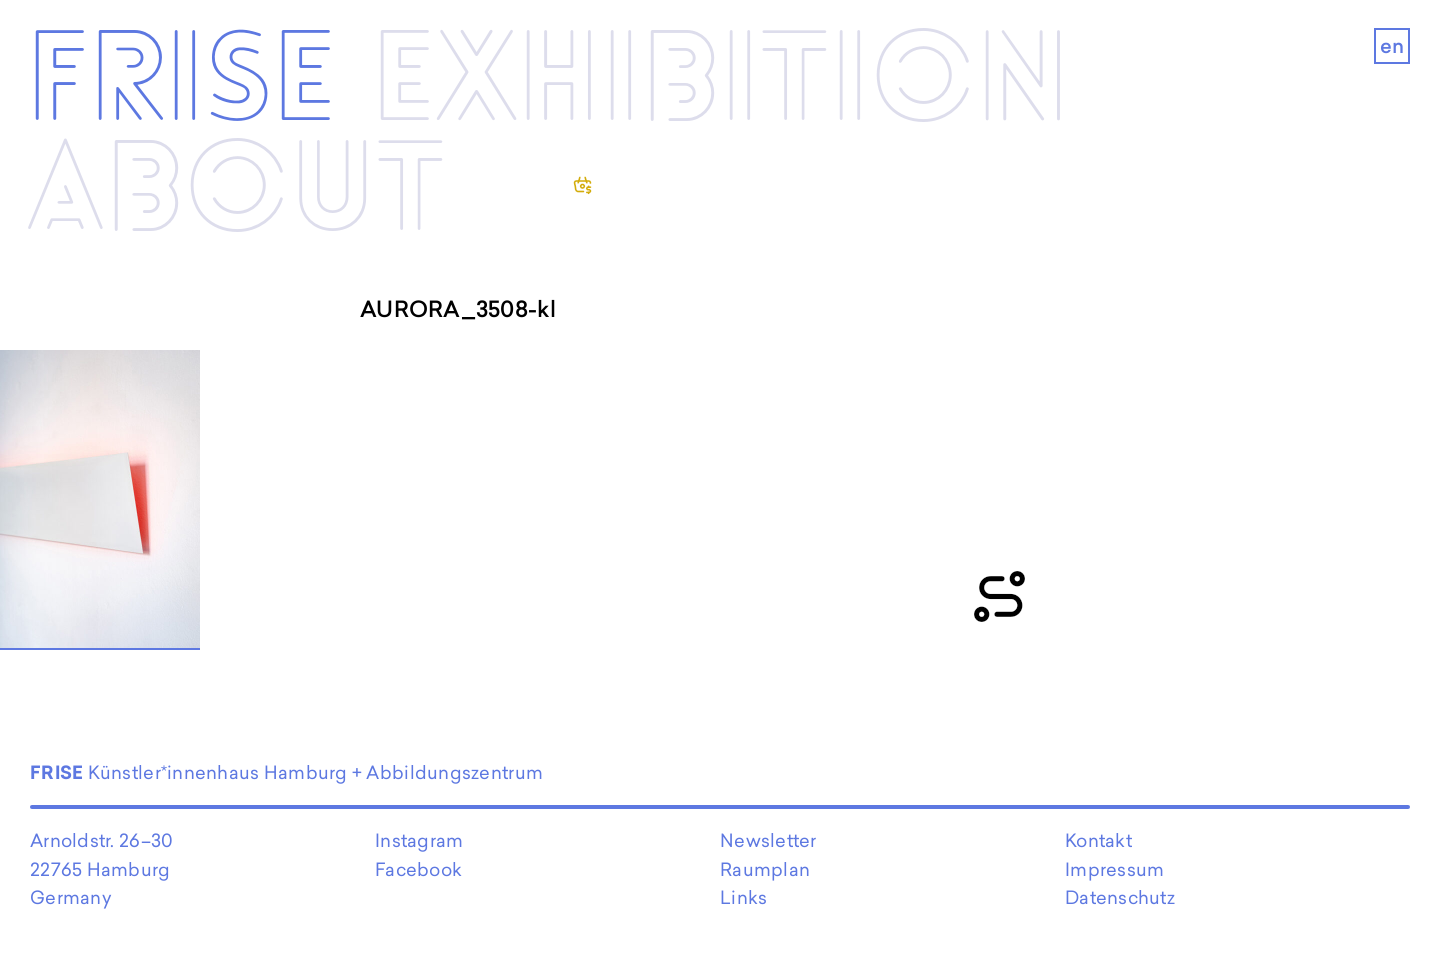 The width and height of the screenshot is (1440, 956). I want to click on view shopping basket total, so click(582, 184).